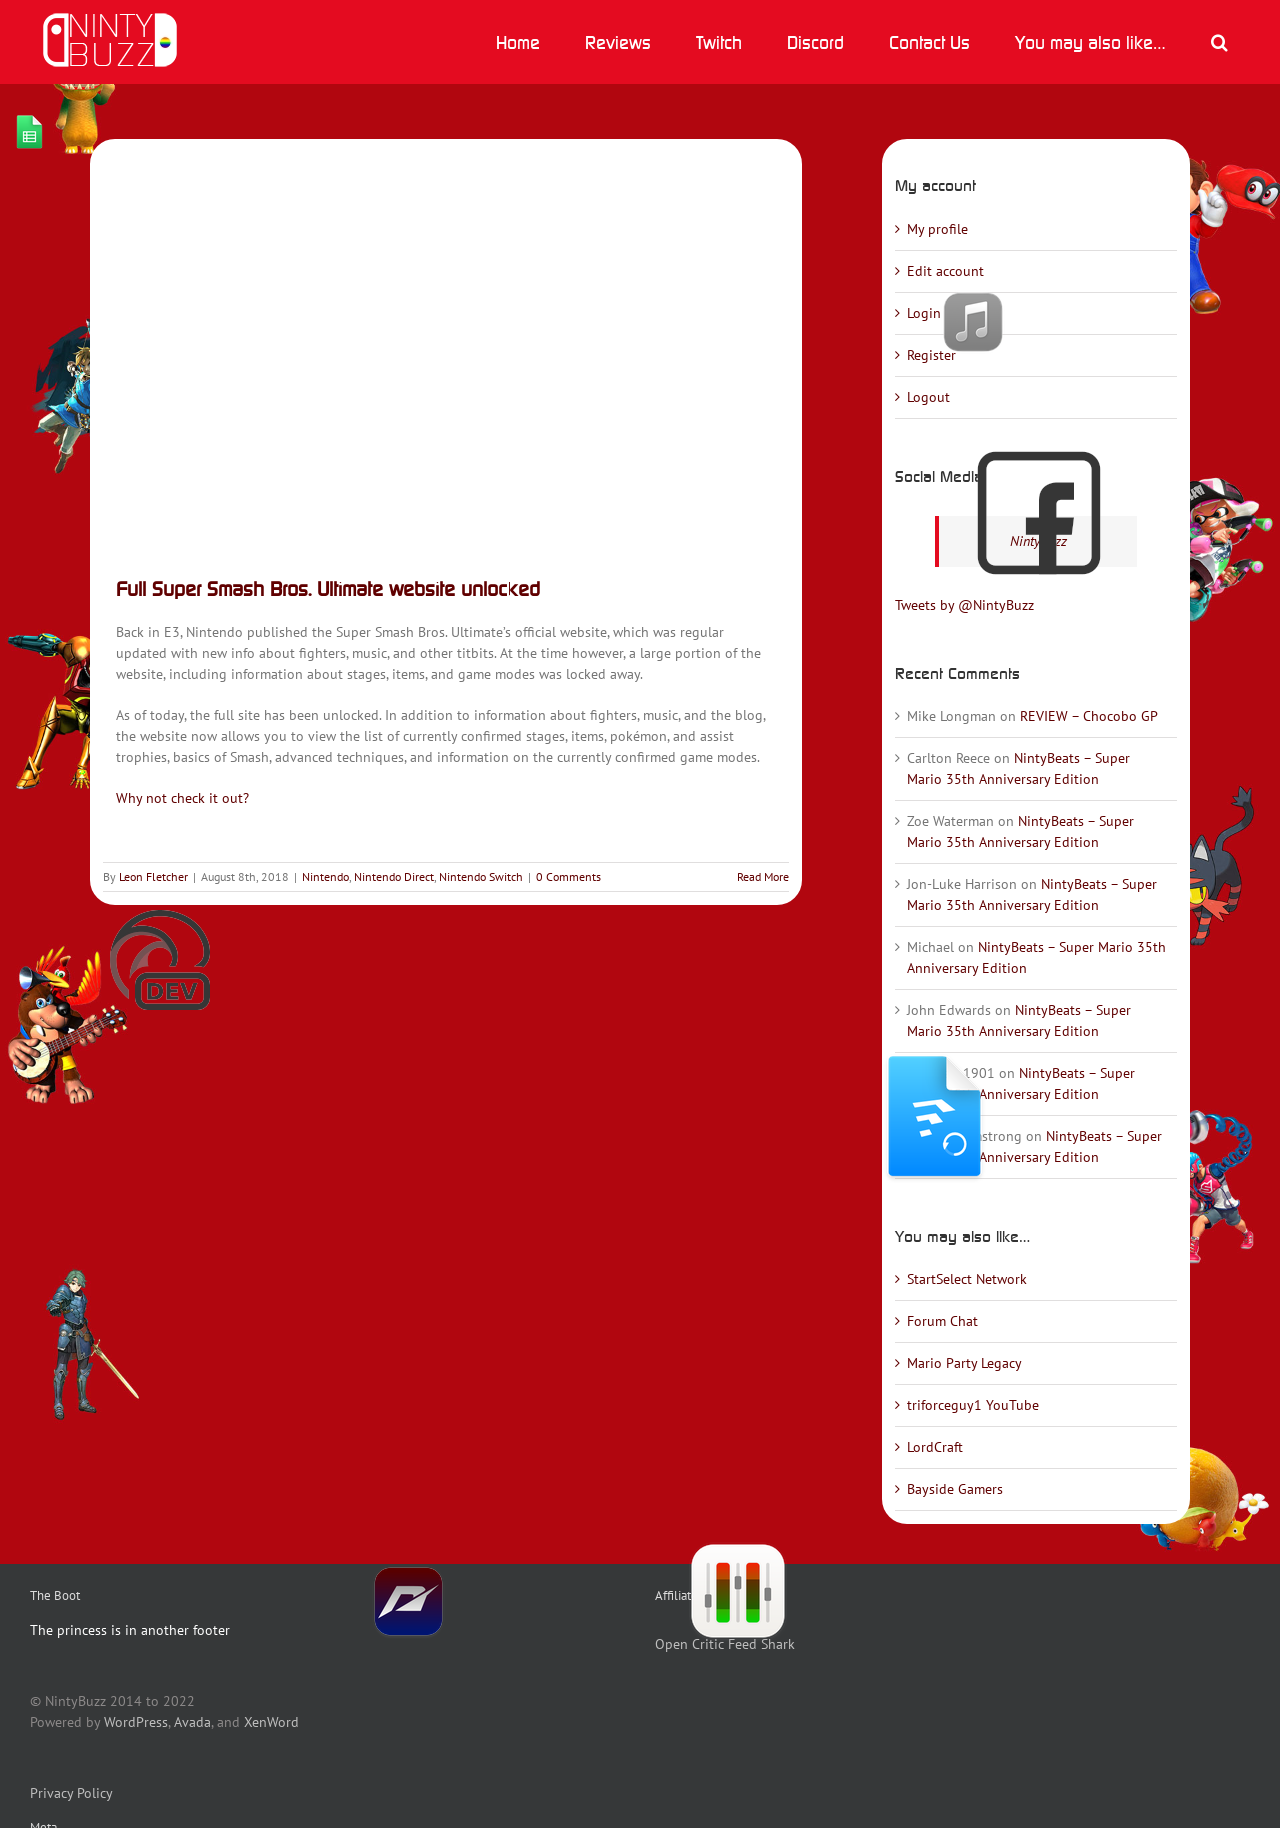 This screenshot has height=1828, width=1280. Describe the element at coordinates (1039, 513) in the screenshot. I see `connect your Facebook account` at that location.